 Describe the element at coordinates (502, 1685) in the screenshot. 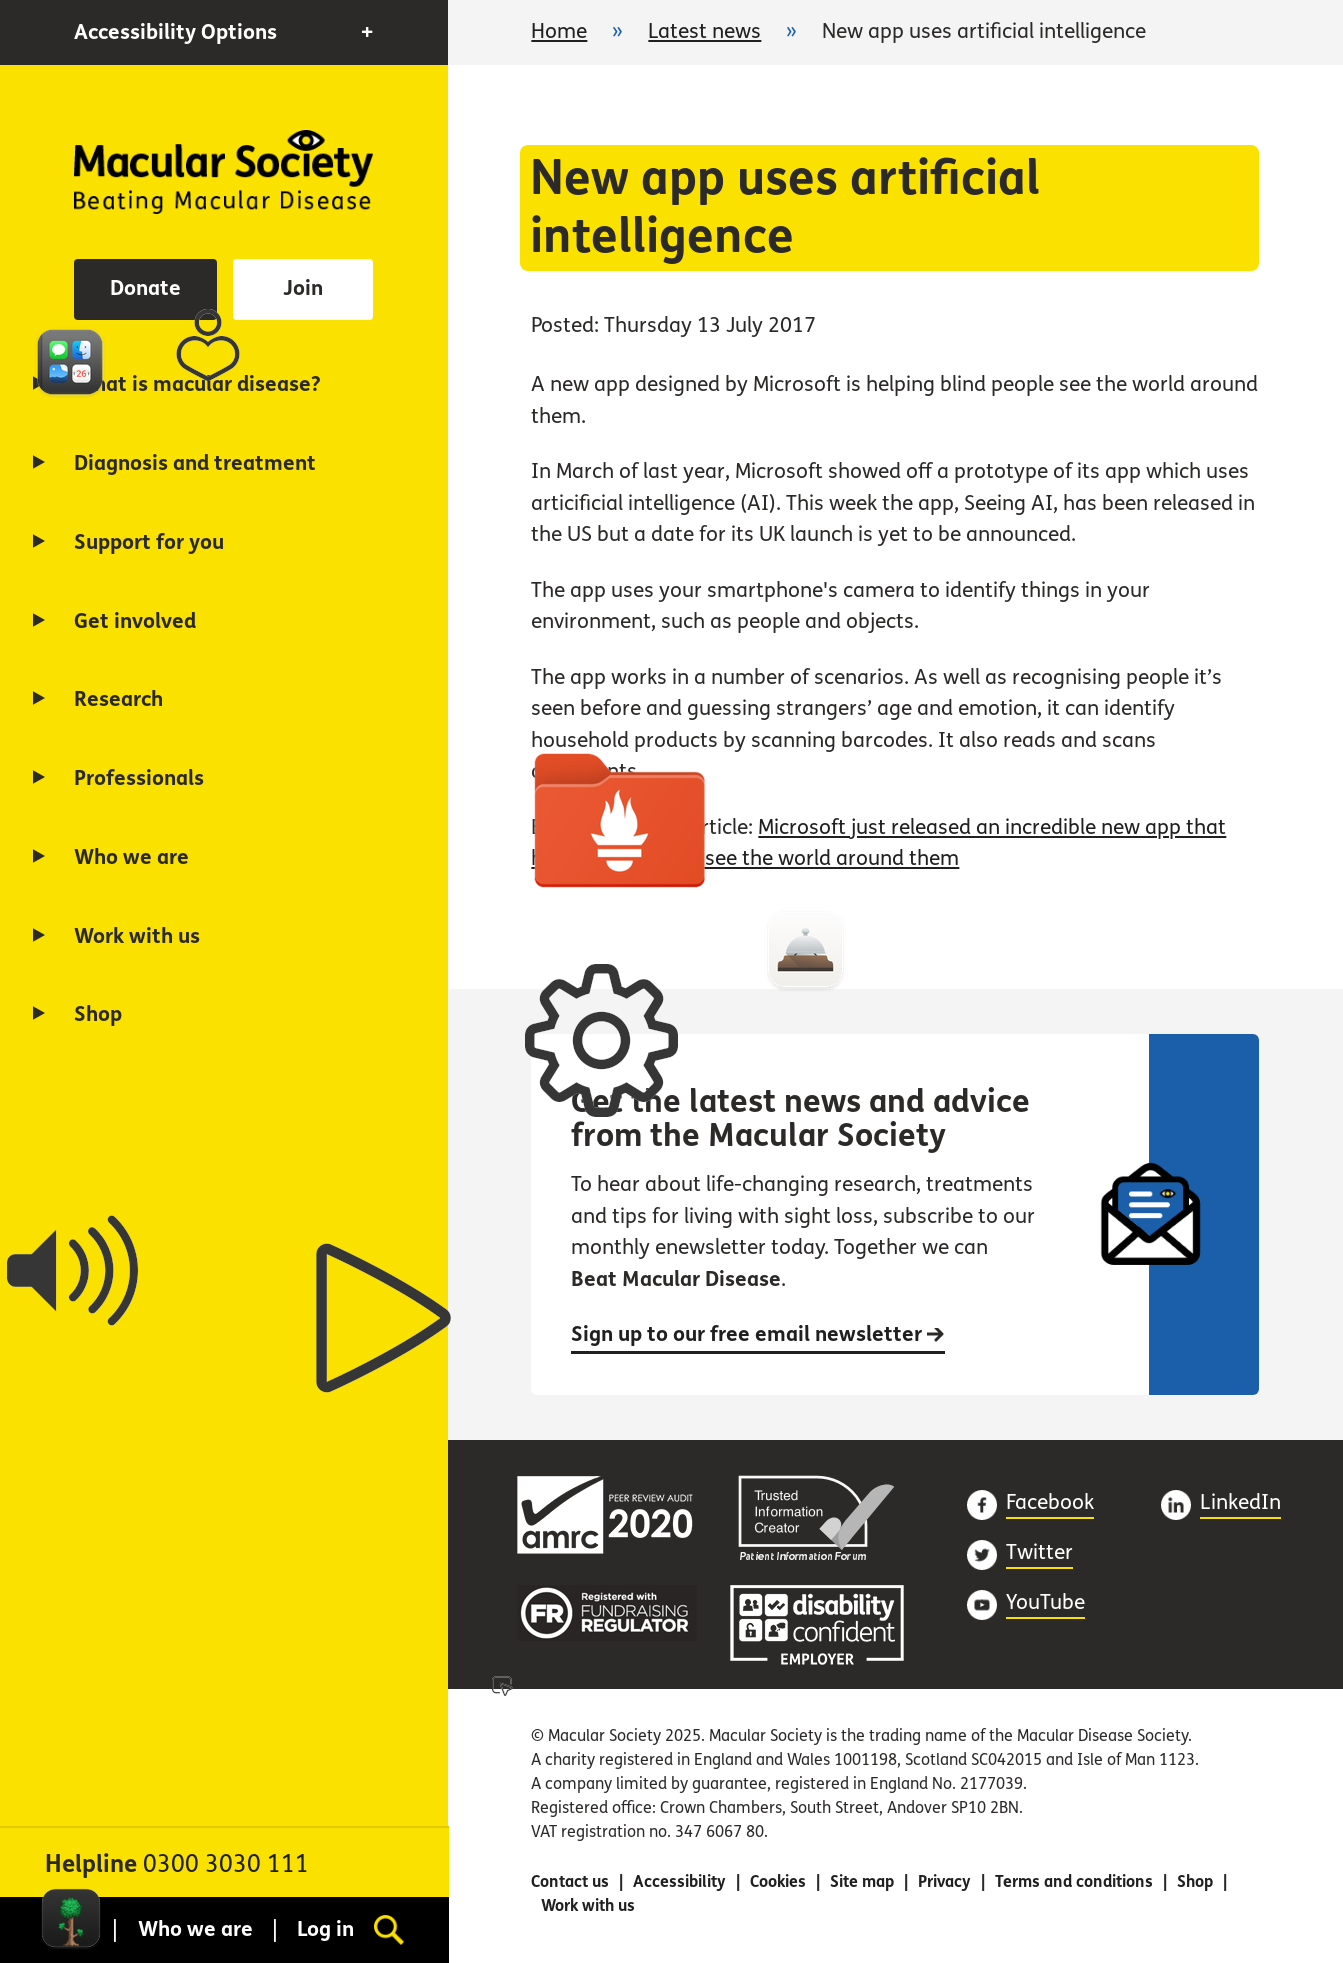

I see `access pointer and cursor accessibility settings` at that location.